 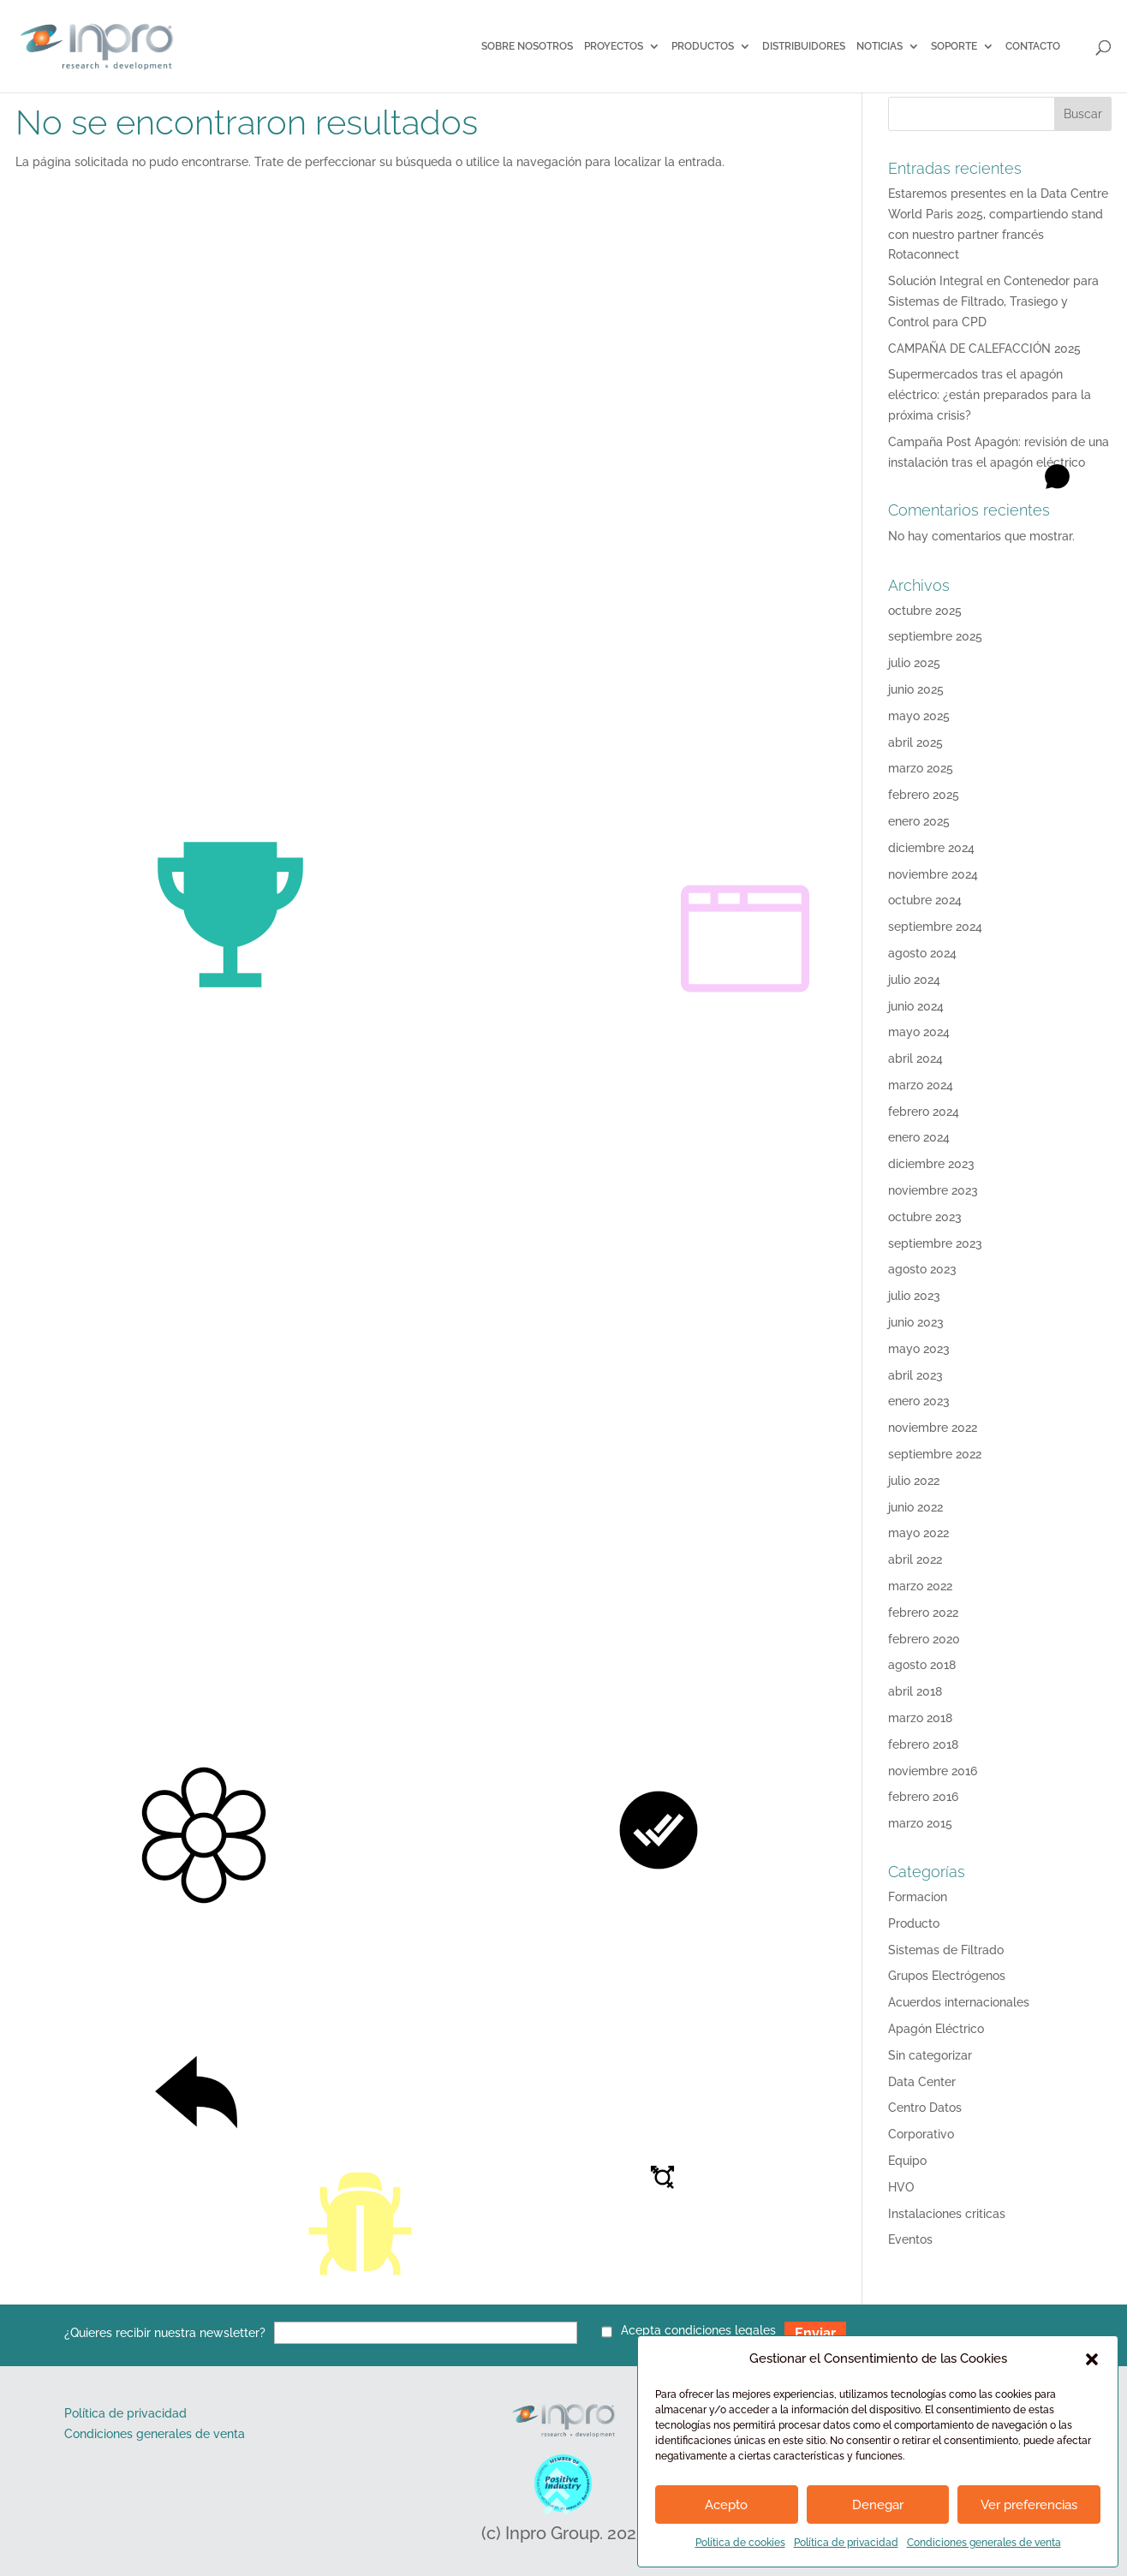 What do you see at coordinates (659, 1830) in the screenshot?
I see `all tasks completed successfully` at bounding box center [659, 1830].